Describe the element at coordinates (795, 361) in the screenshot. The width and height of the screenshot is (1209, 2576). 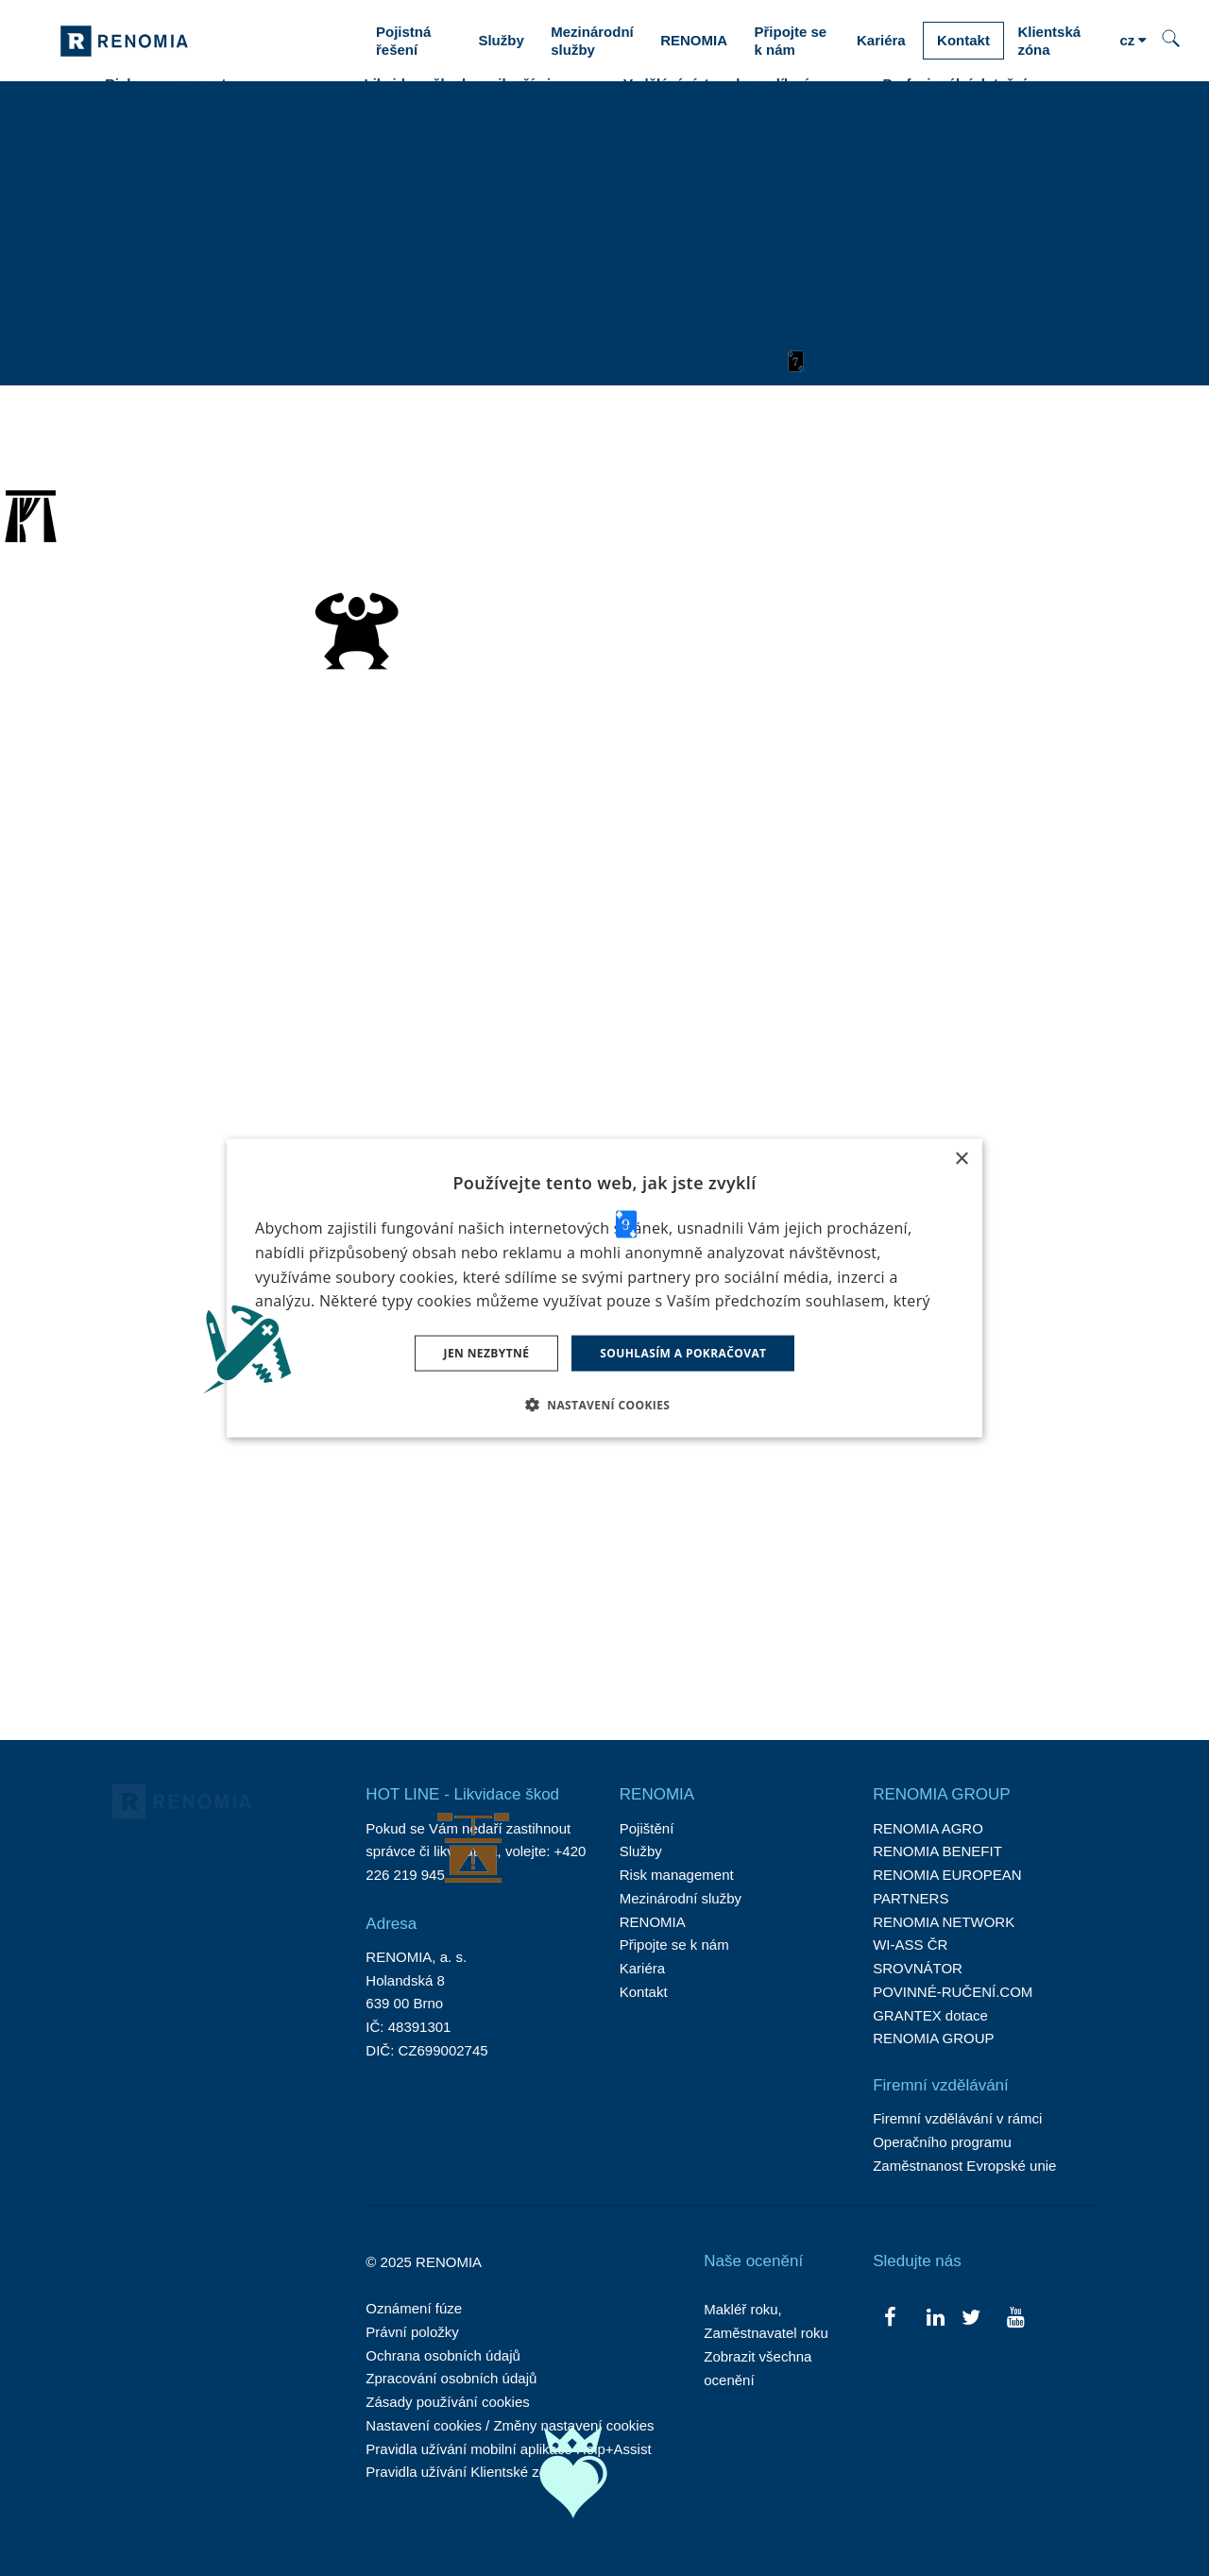
I see `seven of spades playing card` at that location.